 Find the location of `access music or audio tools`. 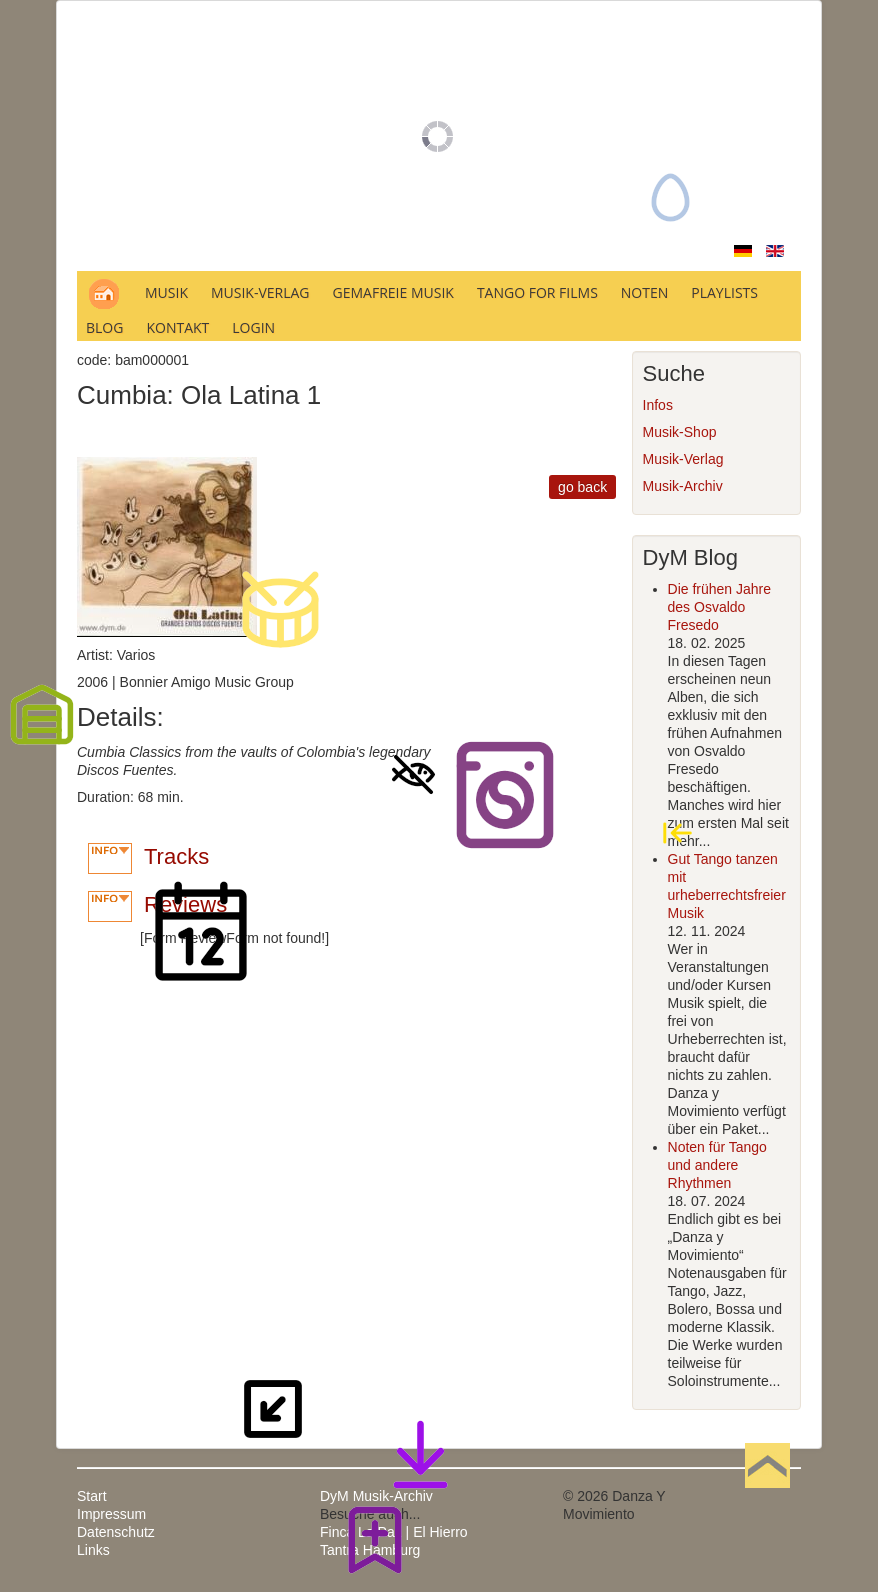

access music or audio tools is located at coordinates (280, 609).